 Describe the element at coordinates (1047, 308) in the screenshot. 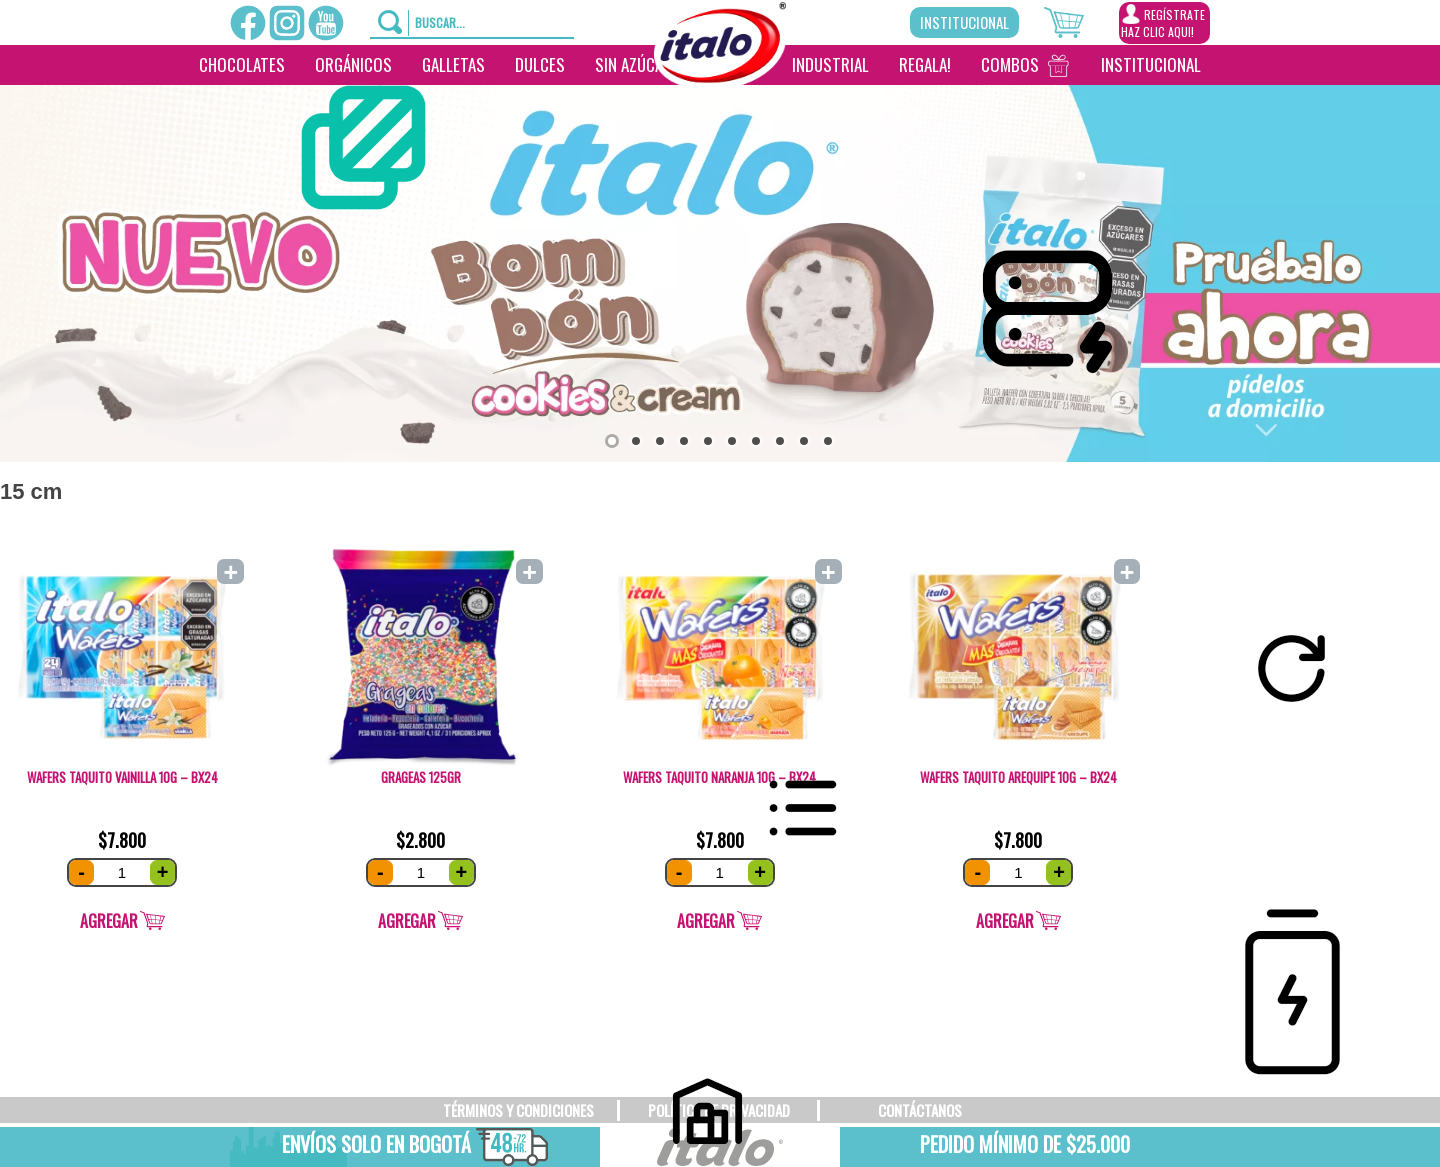

I see `server power status or electrical connection` at that location.